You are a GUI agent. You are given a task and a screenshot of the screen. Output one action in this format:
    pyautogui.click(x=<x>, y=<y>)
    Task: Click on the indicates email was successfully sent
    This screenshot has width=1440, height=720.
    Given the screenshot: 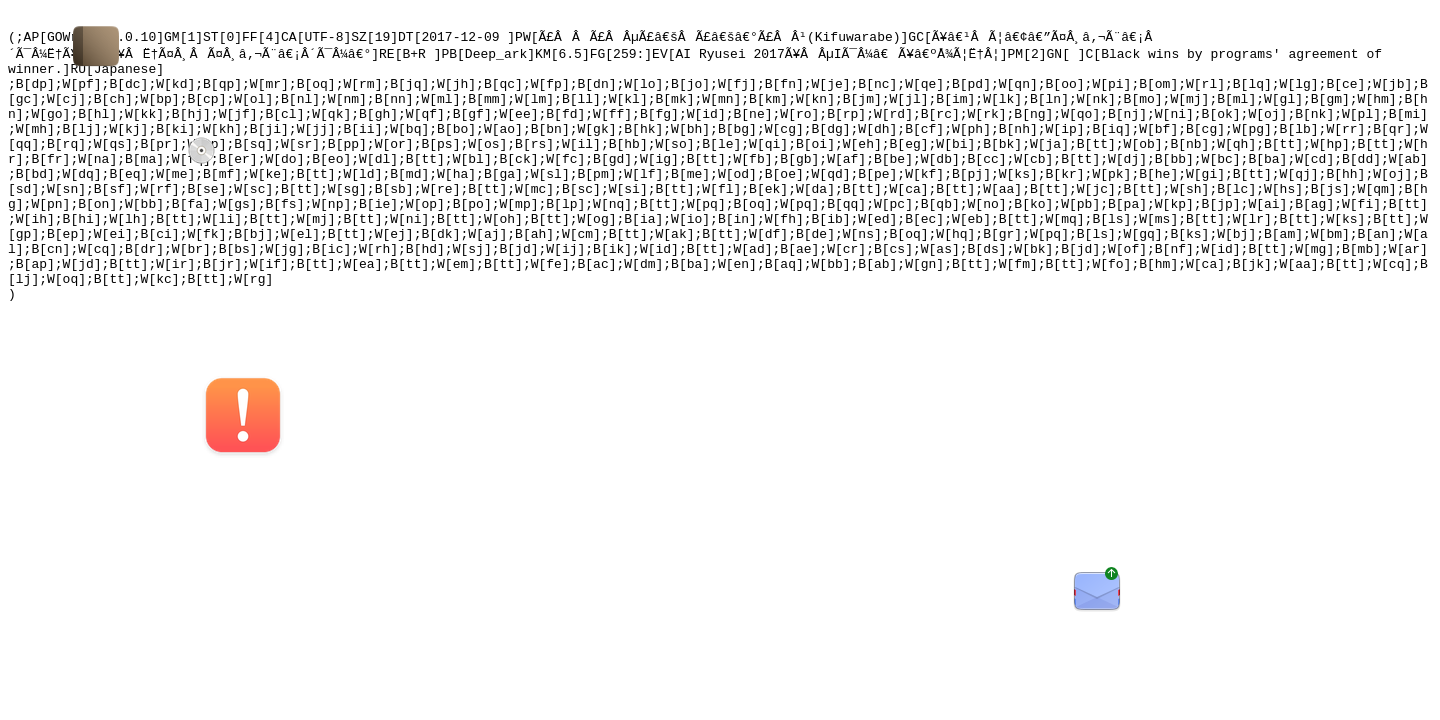 What is the action you would take?
    pyautogui.click(x=1097, y=591)
    